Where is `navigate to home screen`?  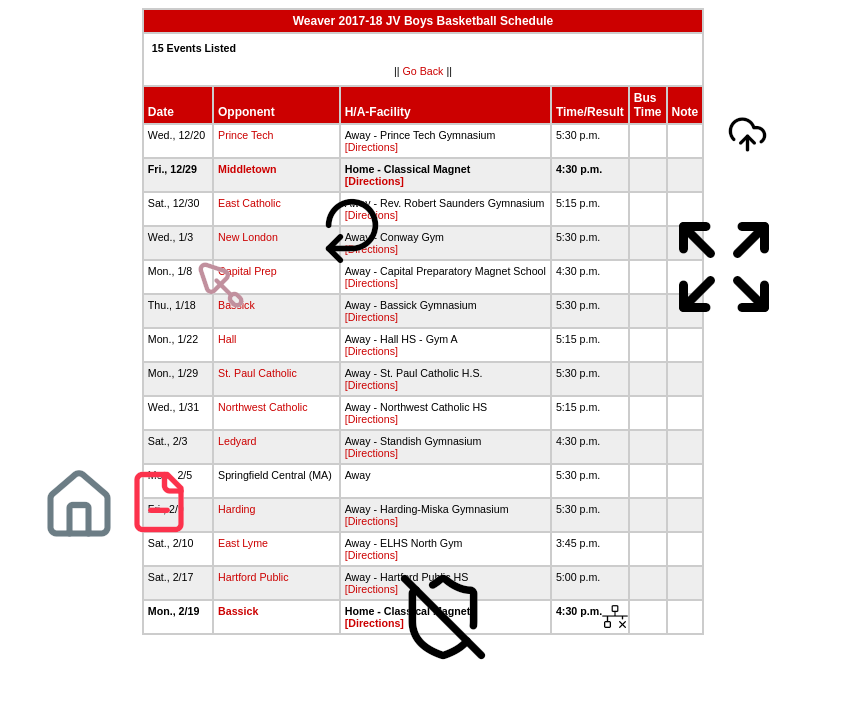 navigate to home screen is located at coordinates (79, 505).